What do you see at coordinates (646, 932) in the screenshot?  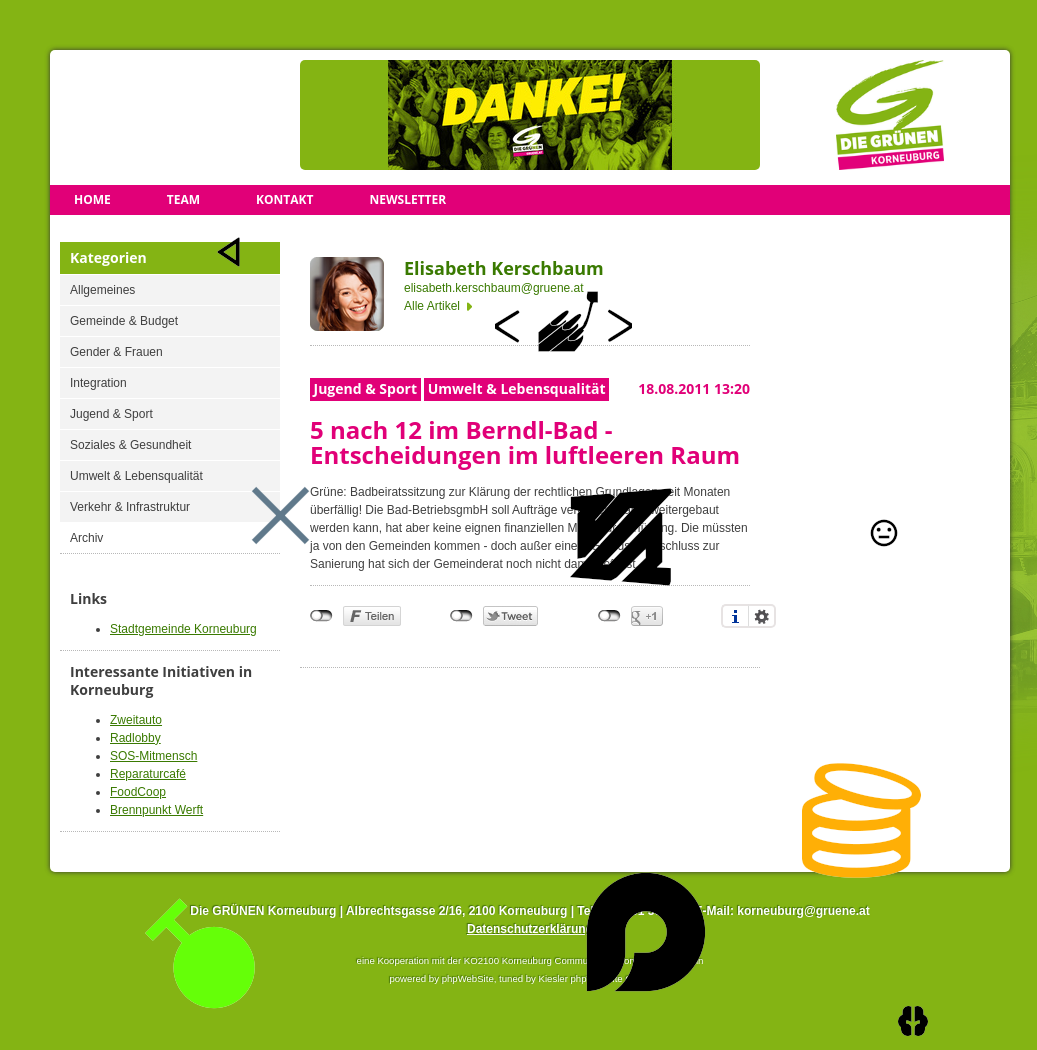 I see `open microsoft loop app` at bounding box center [646, 932].